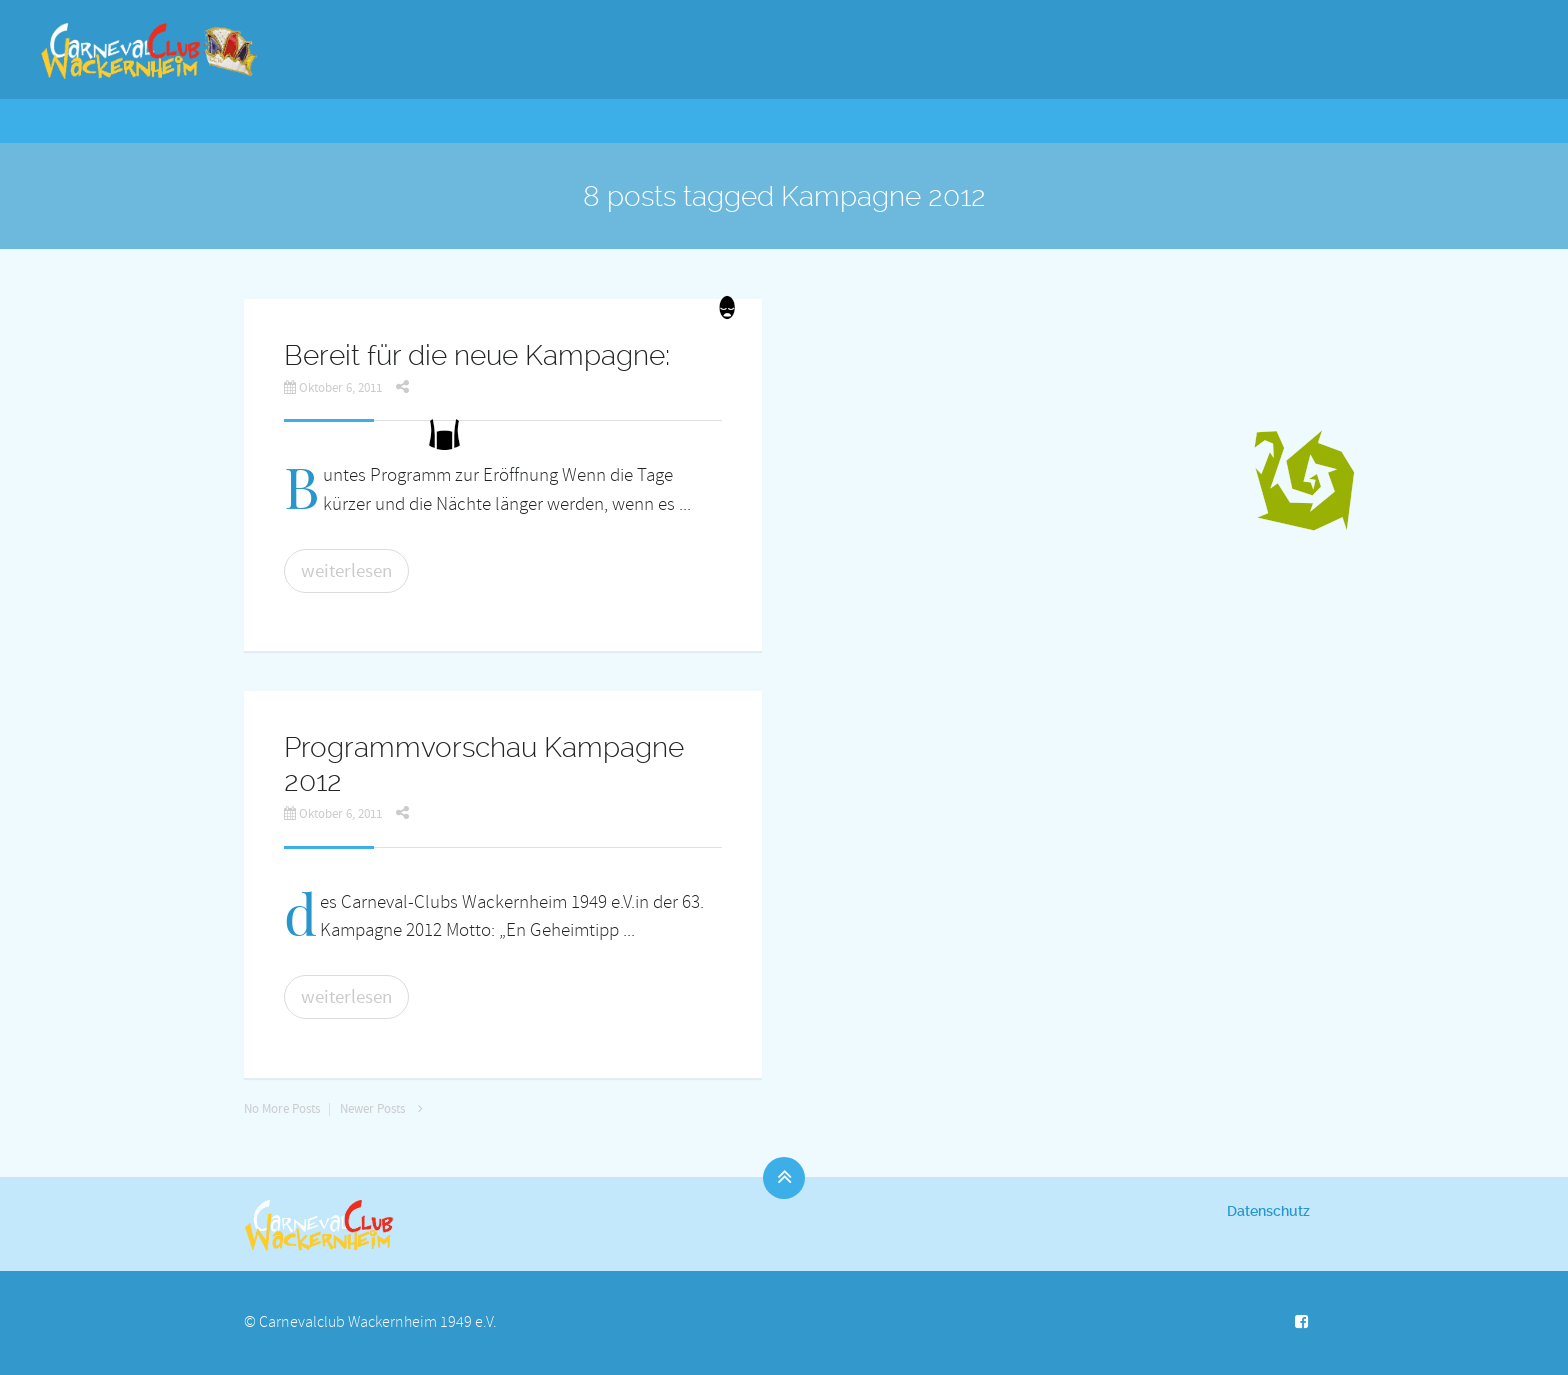  What do you see at coordinates (727, 307) in the screenshot?
I see `indicates a sleepy or drowsy character state` at bounding box center [727, 307].